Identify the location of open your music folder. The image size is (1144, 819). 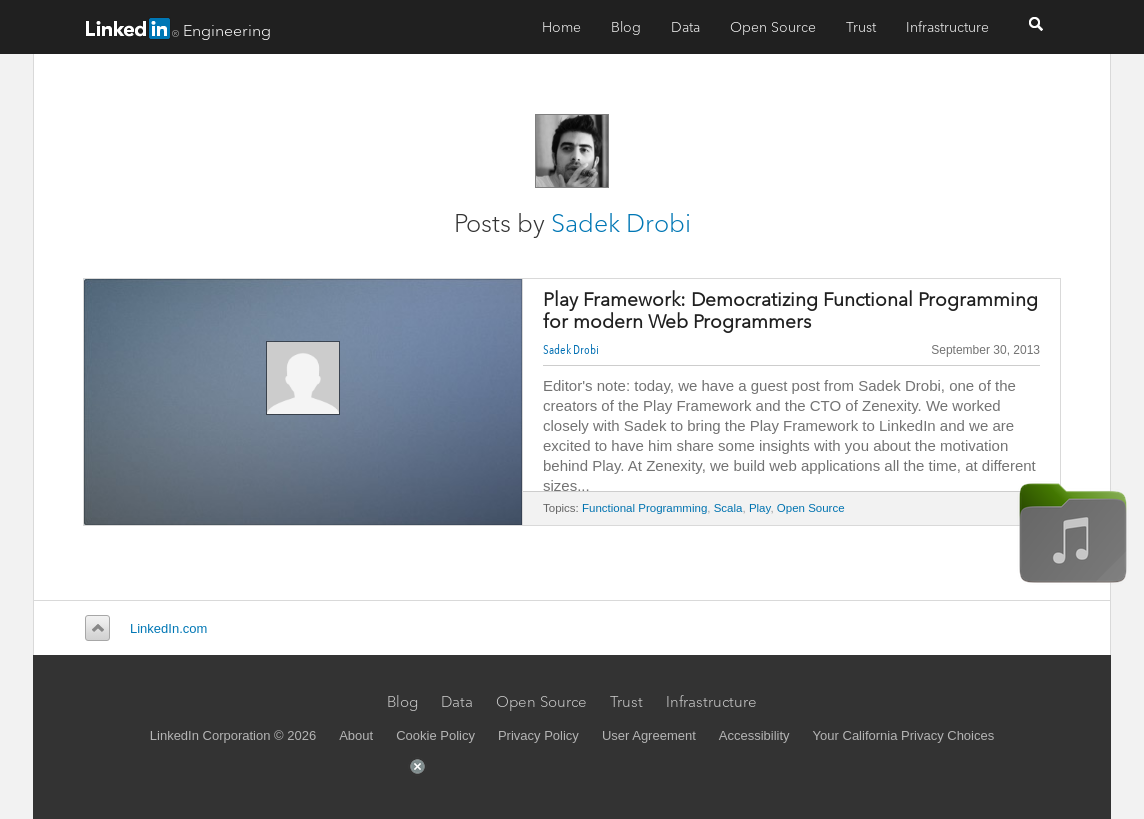
(1073, 533).